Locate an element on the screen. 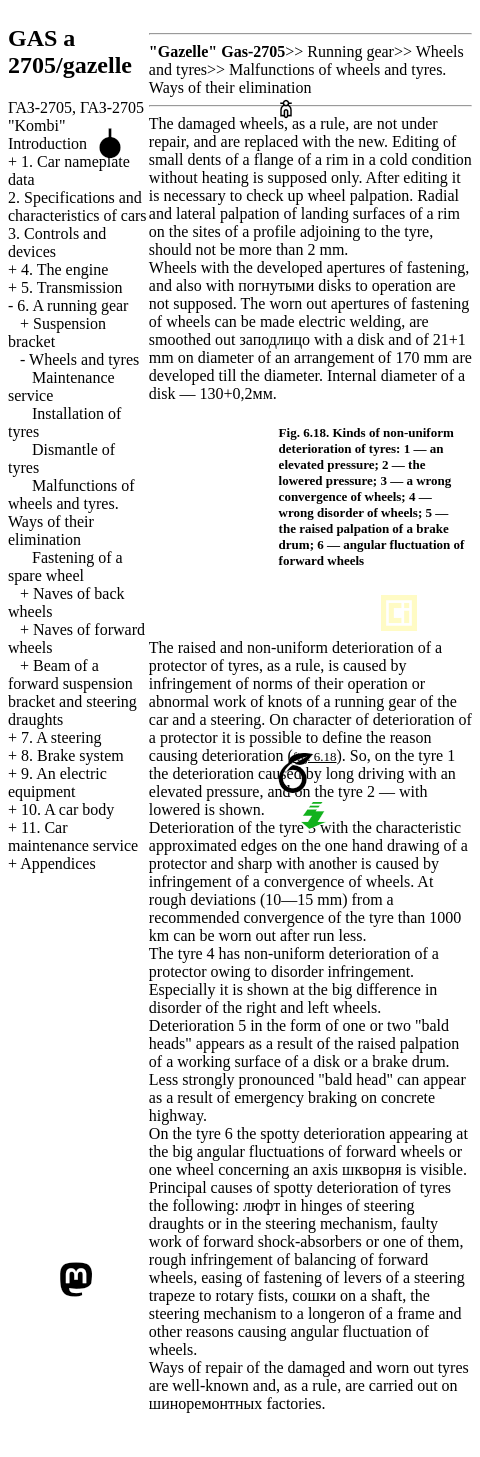  indicates gender-neutral or non-binary option is located at coordinates (110, 144).